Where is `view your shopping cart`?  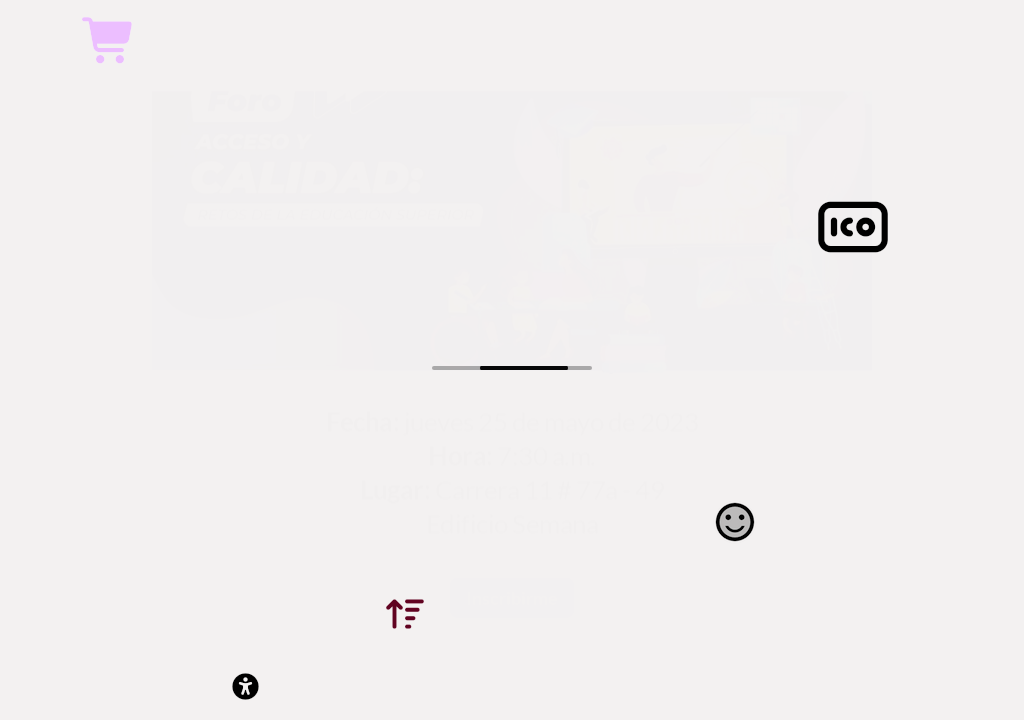 view your shopping cart is located at coordinates (110, 41).